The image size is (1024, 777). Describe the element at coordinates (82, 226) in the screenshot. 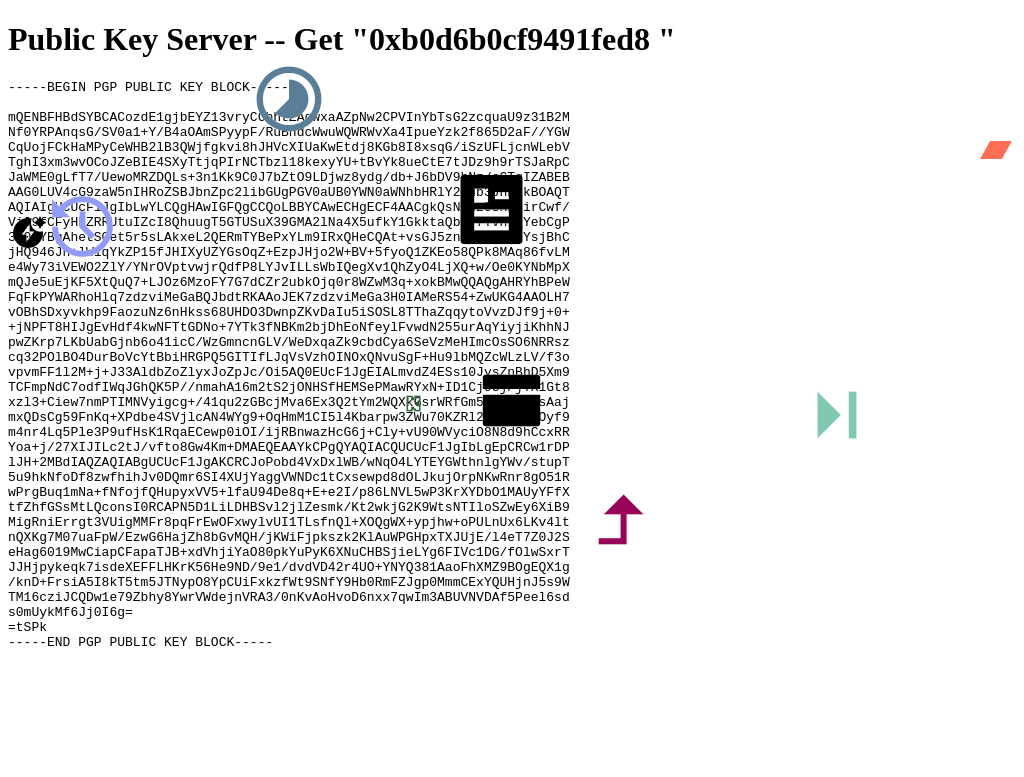

I see `view recent activity or history` at that location.